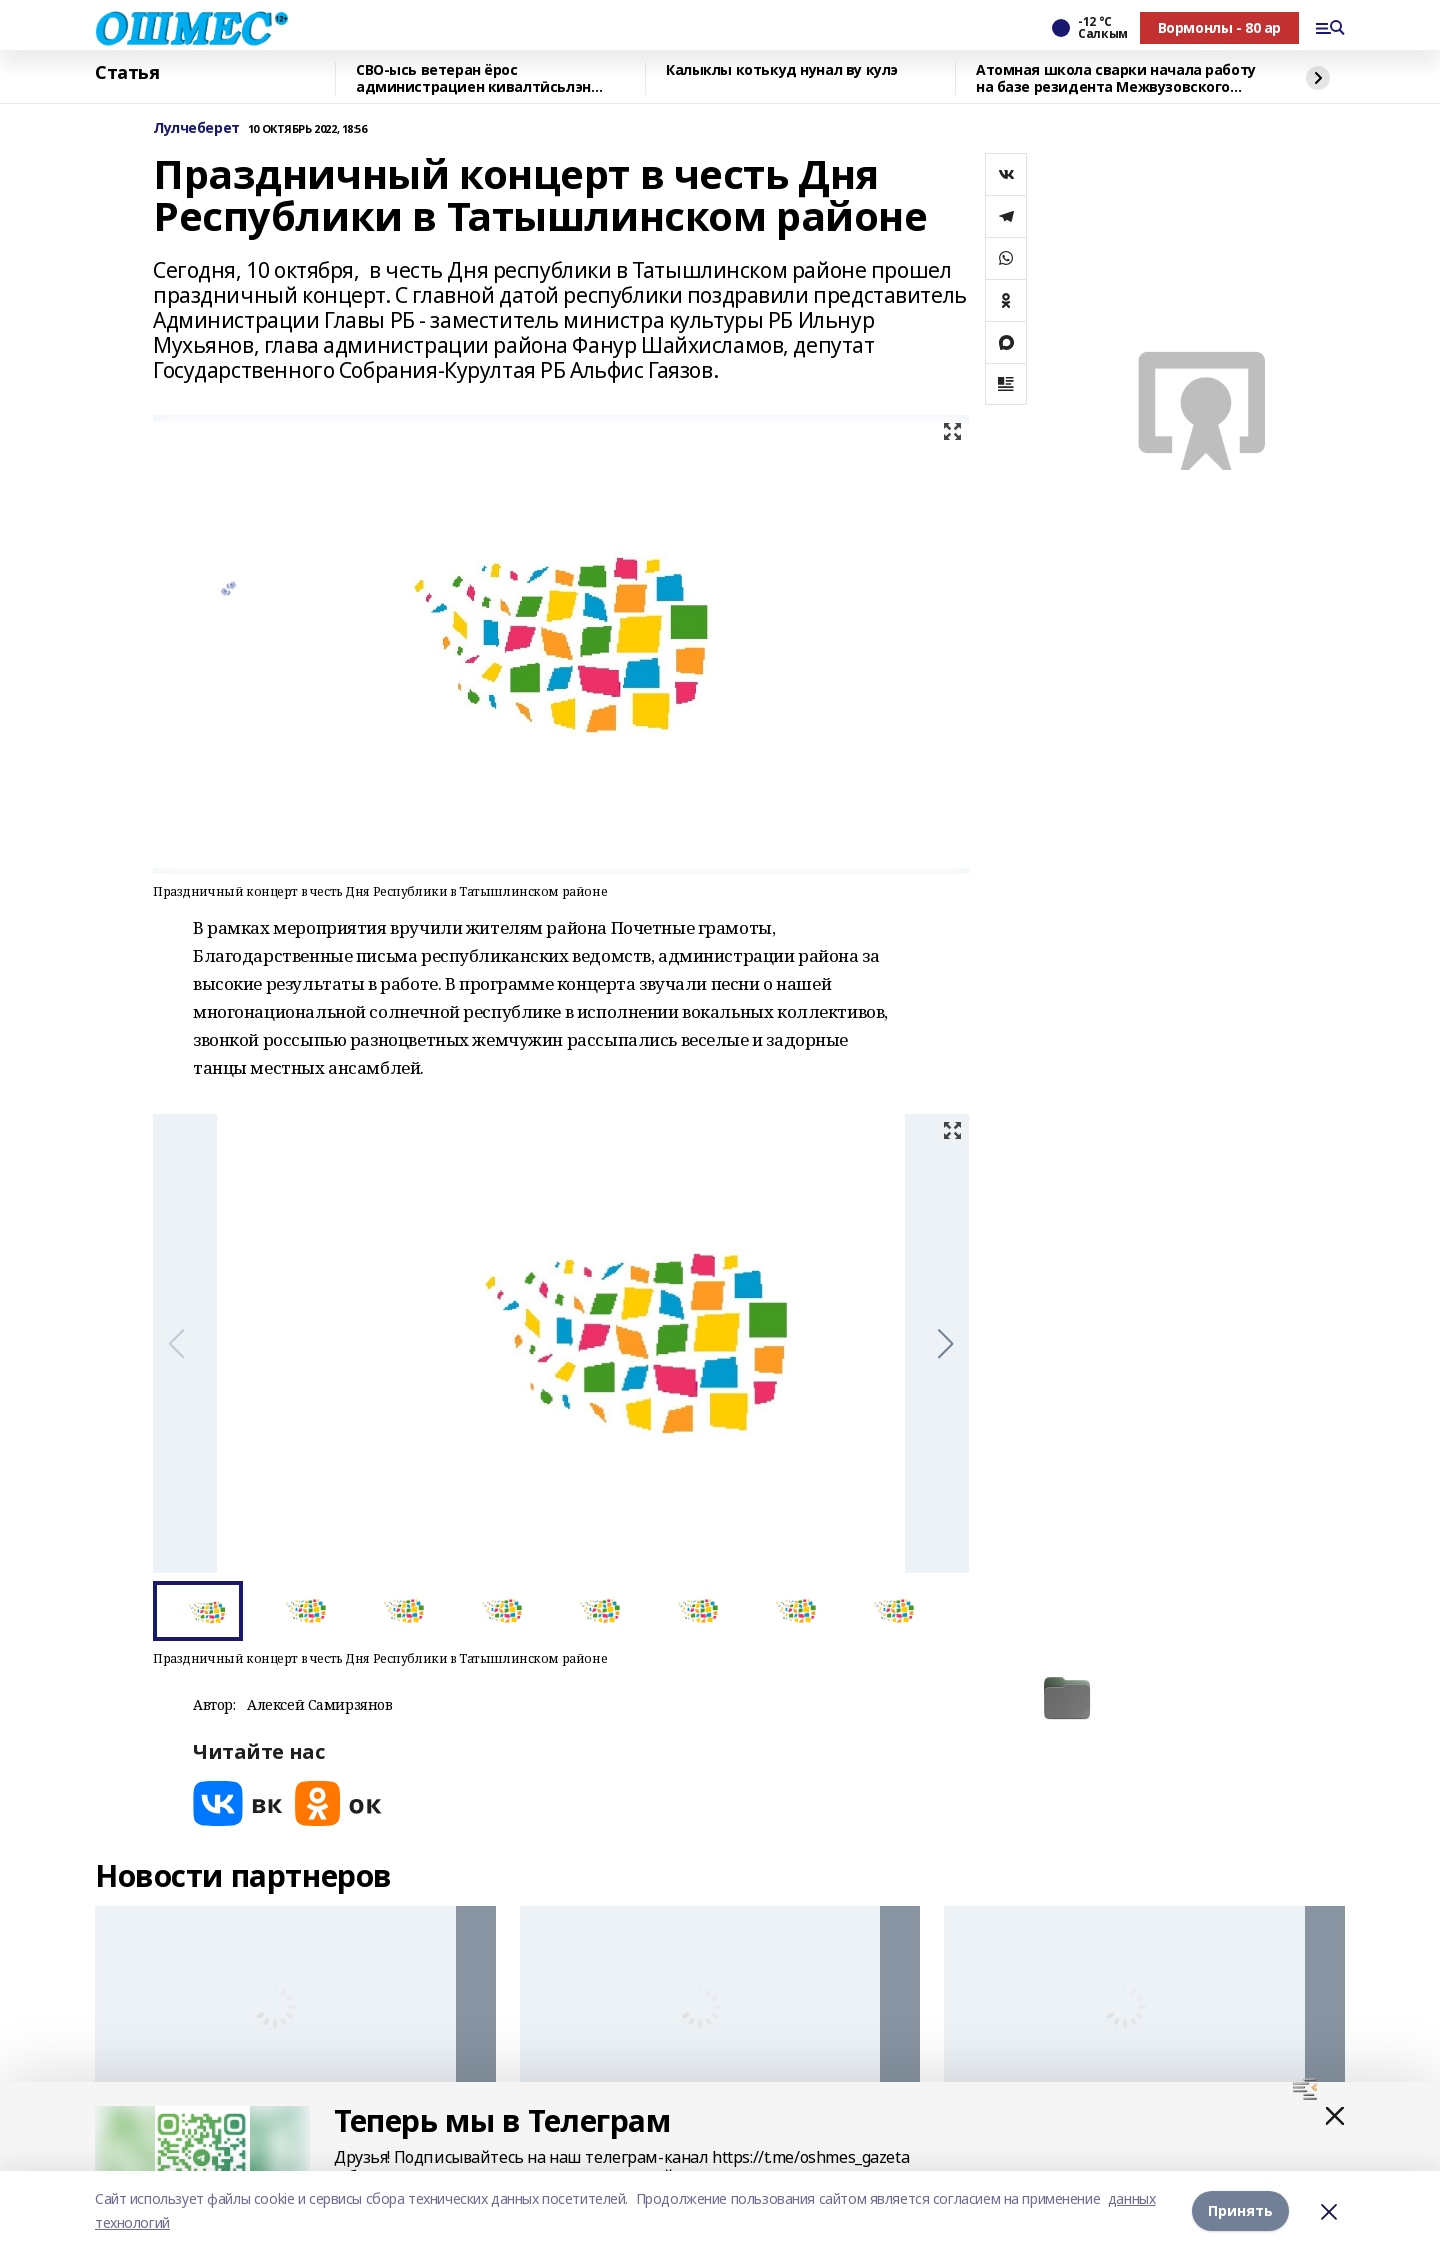 This screenshot has height=2251, width=1440. I want to click on view certificate or credential file, so click(1197, 402).